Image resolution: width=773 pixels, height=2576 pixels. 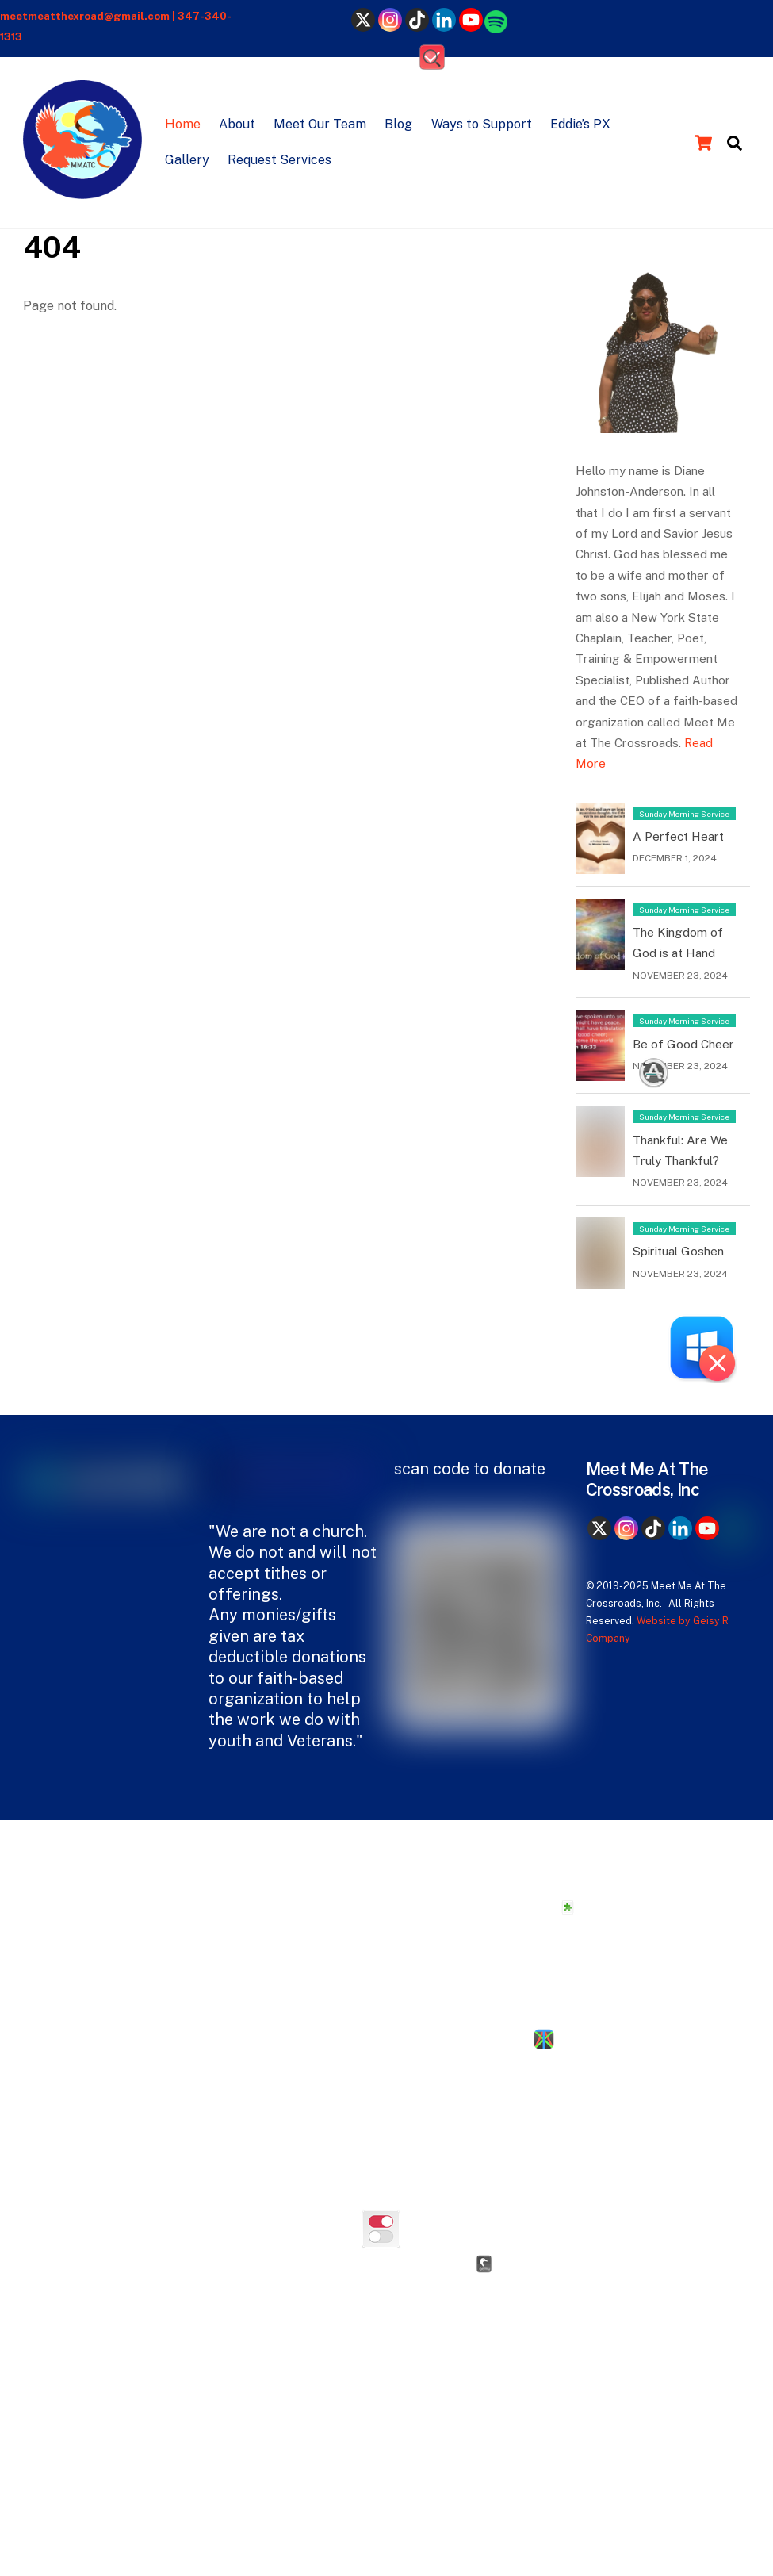 What do you see at coordinates (653, 1072) in the screenshot?
I see `check for available software updates` at bounding box center [653, 1072].